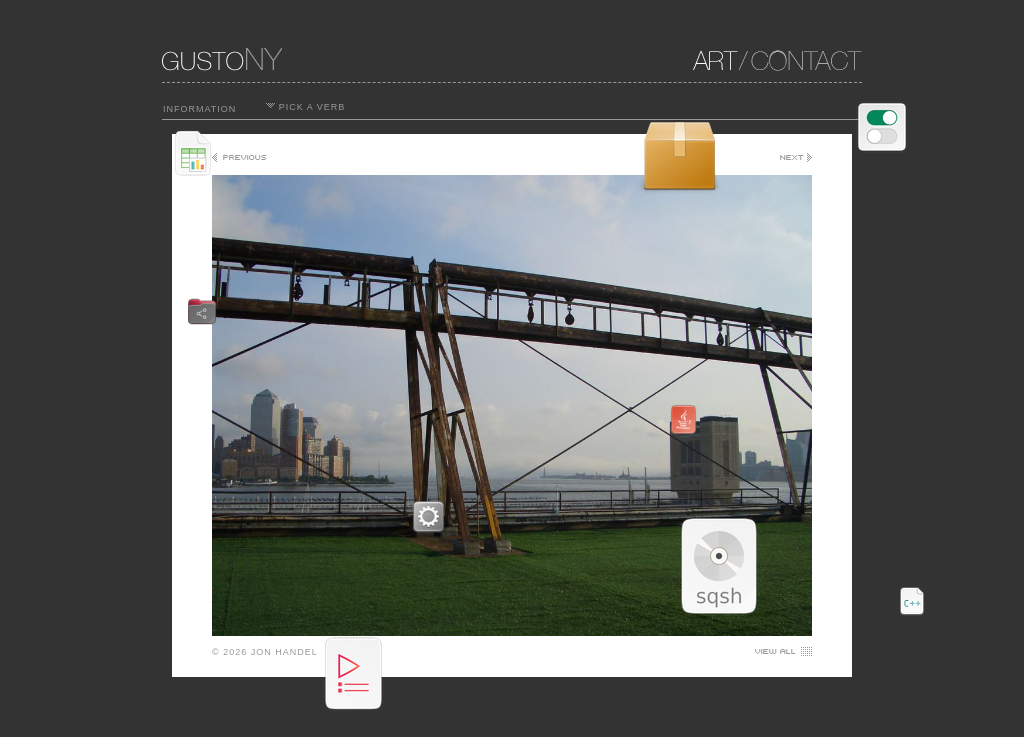  I want to click on a squashfs compressed filesystem archive file, so click(719, 566).